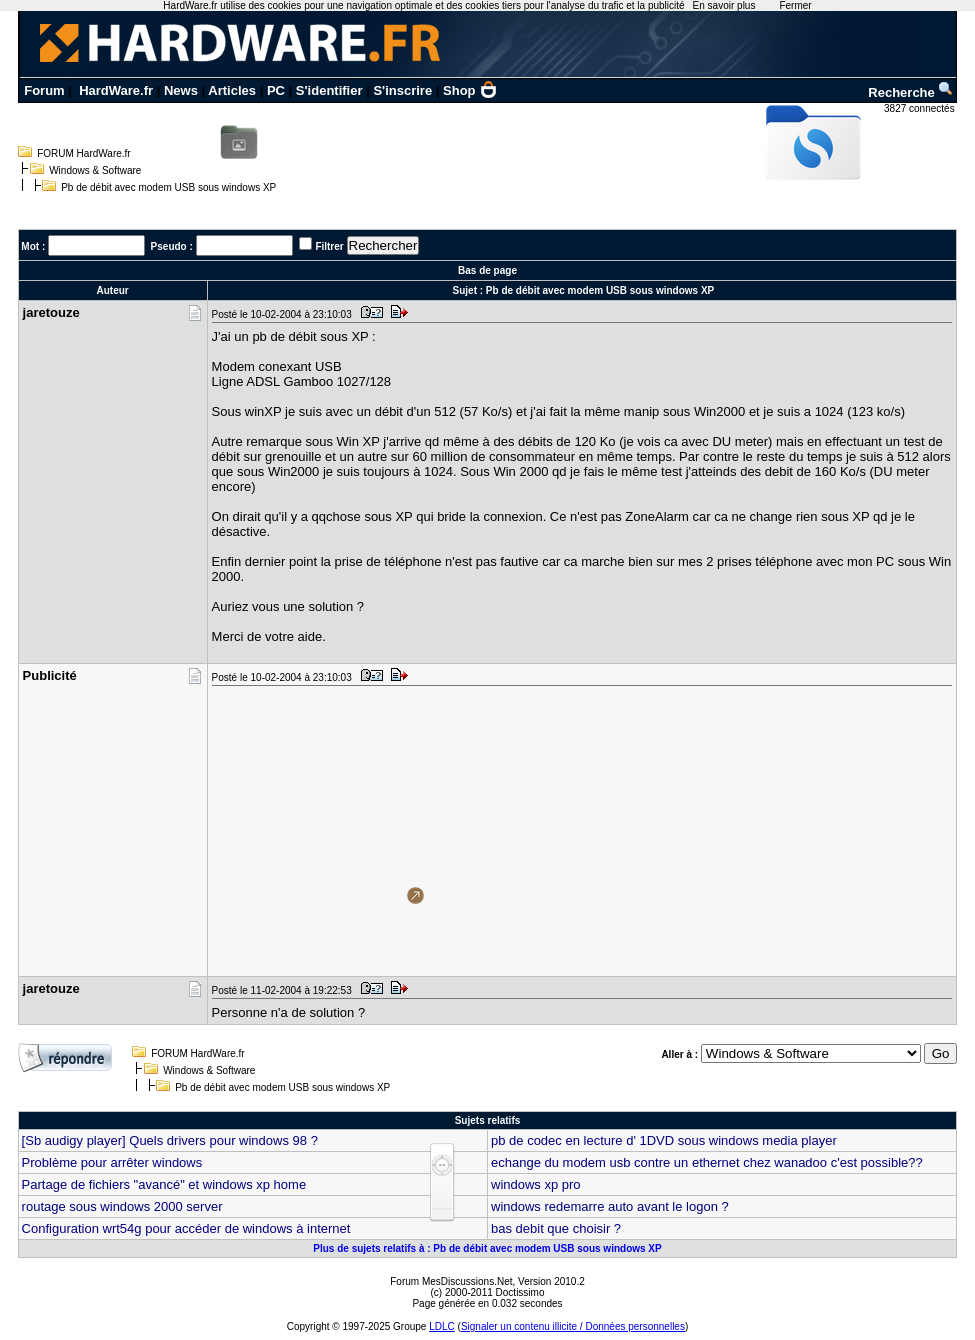 This screenshot has height=1340, width=975. I want to click on sync music to your iPod device, so click(441, 1182).